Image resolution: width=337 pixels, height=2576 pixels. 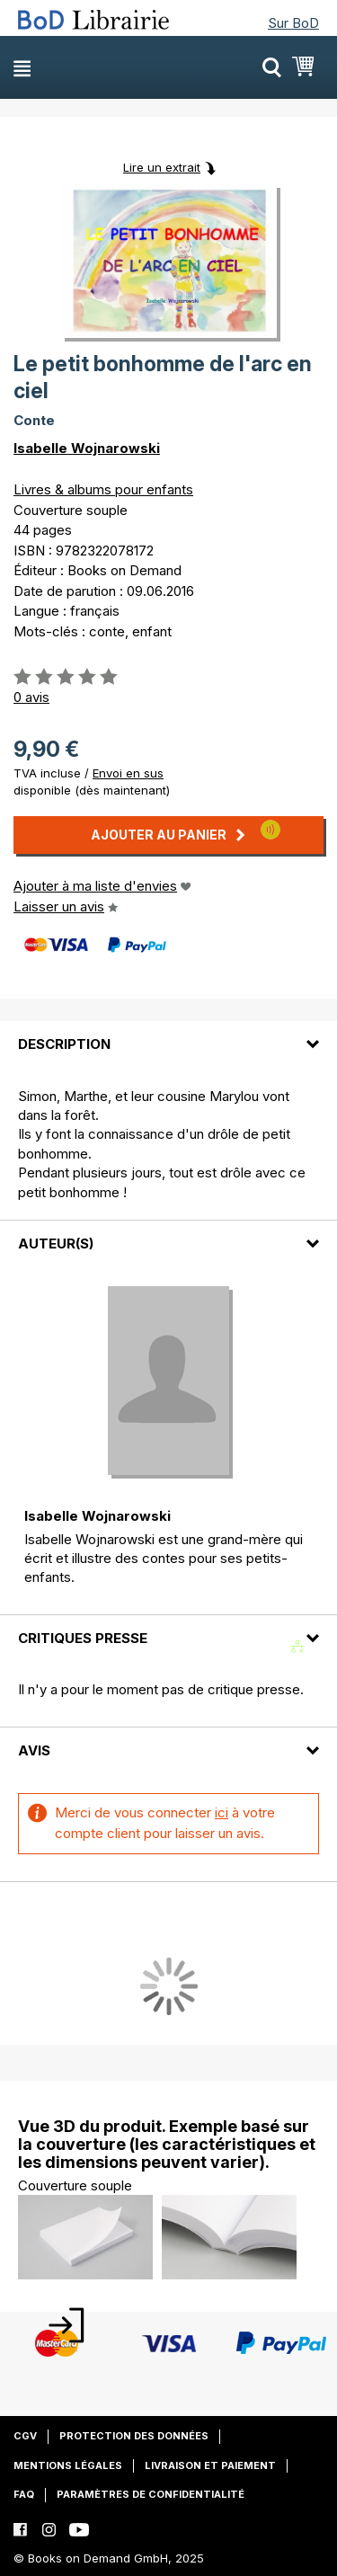 I want to click on network connection unavailable or disconnected, so click(x=297, y=1647).